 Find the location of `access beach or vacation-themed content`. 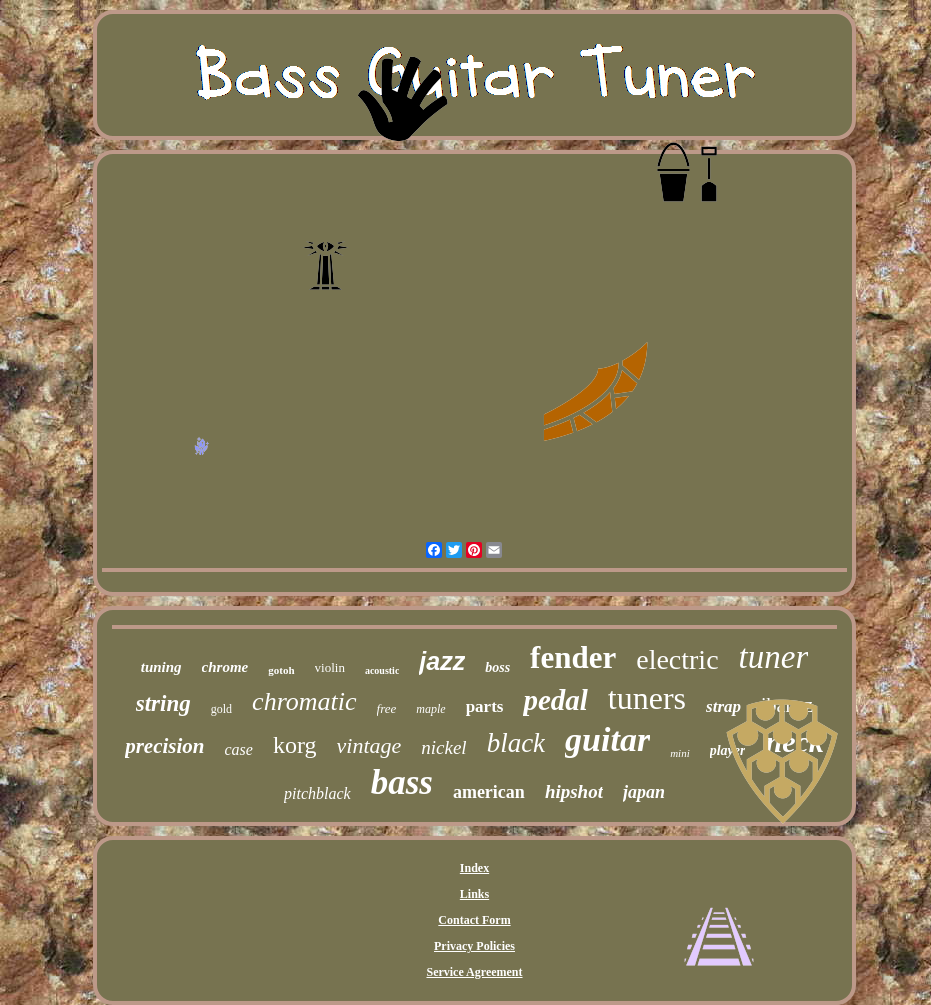

access beach or vacation-themed content is located at coordinates (687, 172).